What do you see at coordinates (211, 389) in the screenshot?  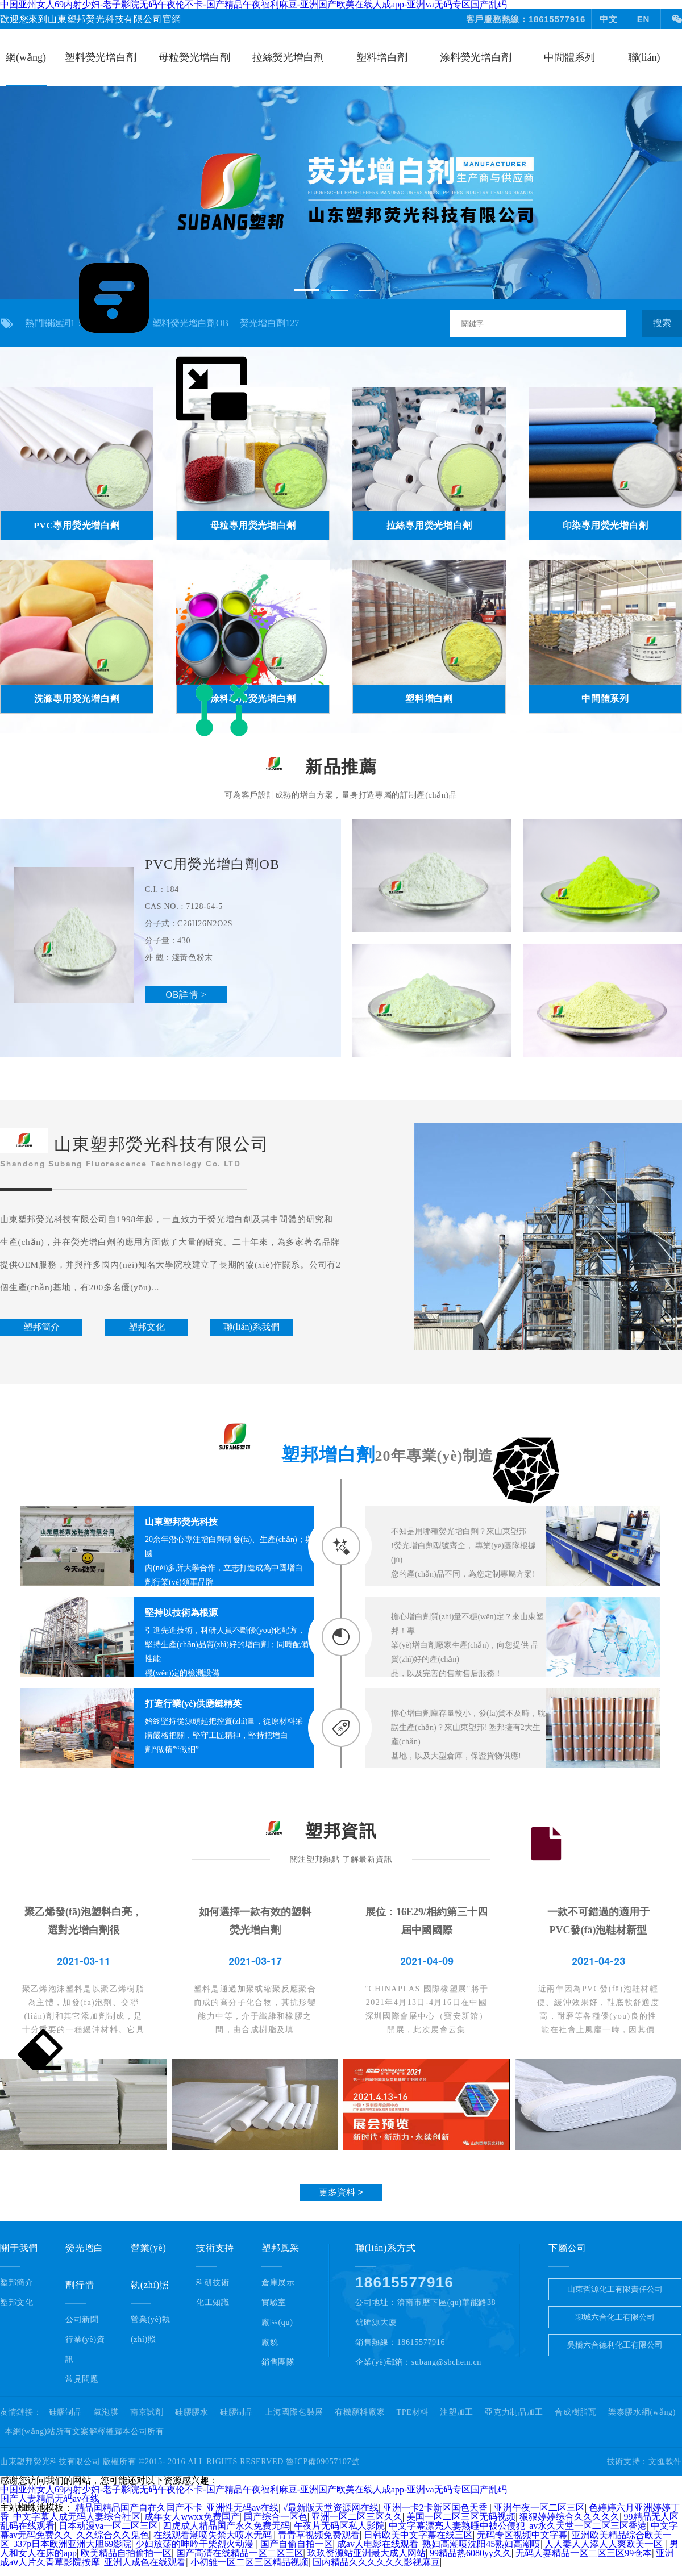 I see `enable picture-in-picture mode` at bounding box center [211, 389].